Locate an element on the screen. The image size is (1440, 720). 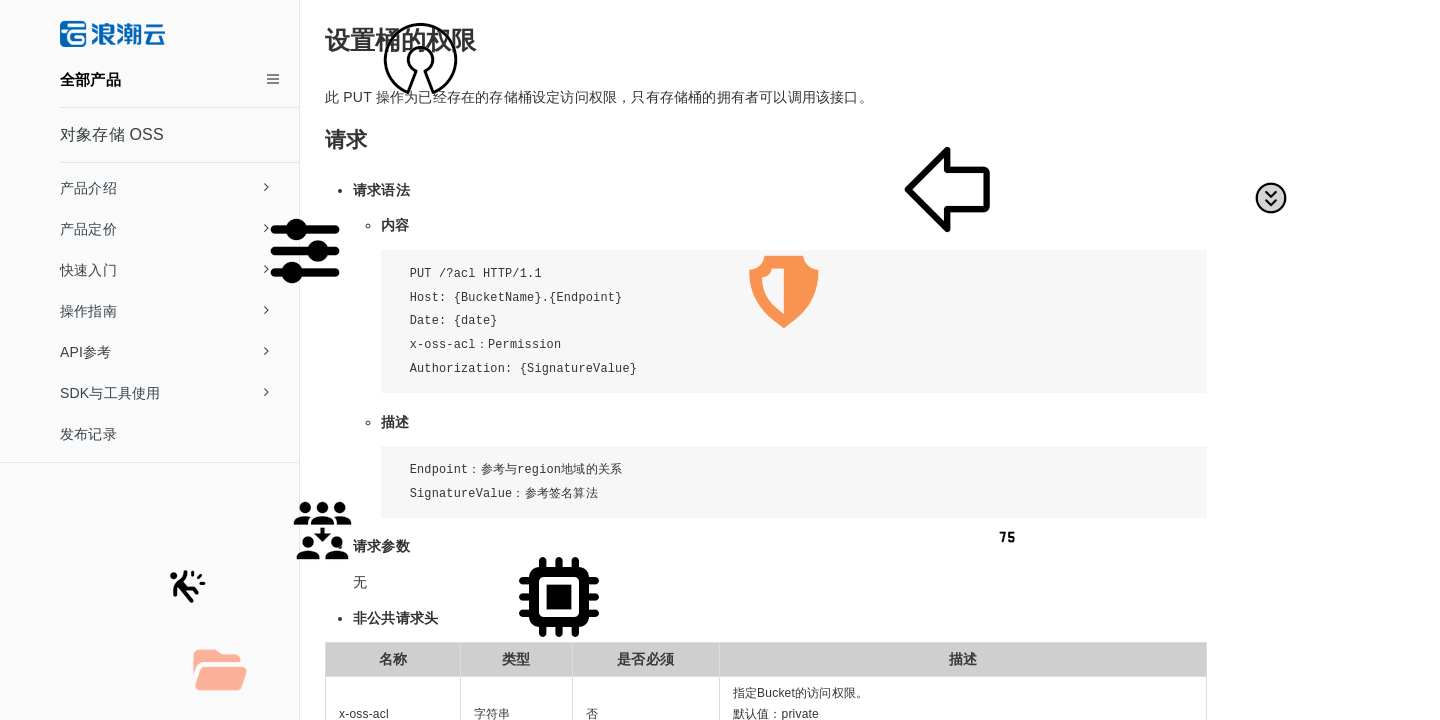
go back to the previous screen is located at coordinates (950, 189).